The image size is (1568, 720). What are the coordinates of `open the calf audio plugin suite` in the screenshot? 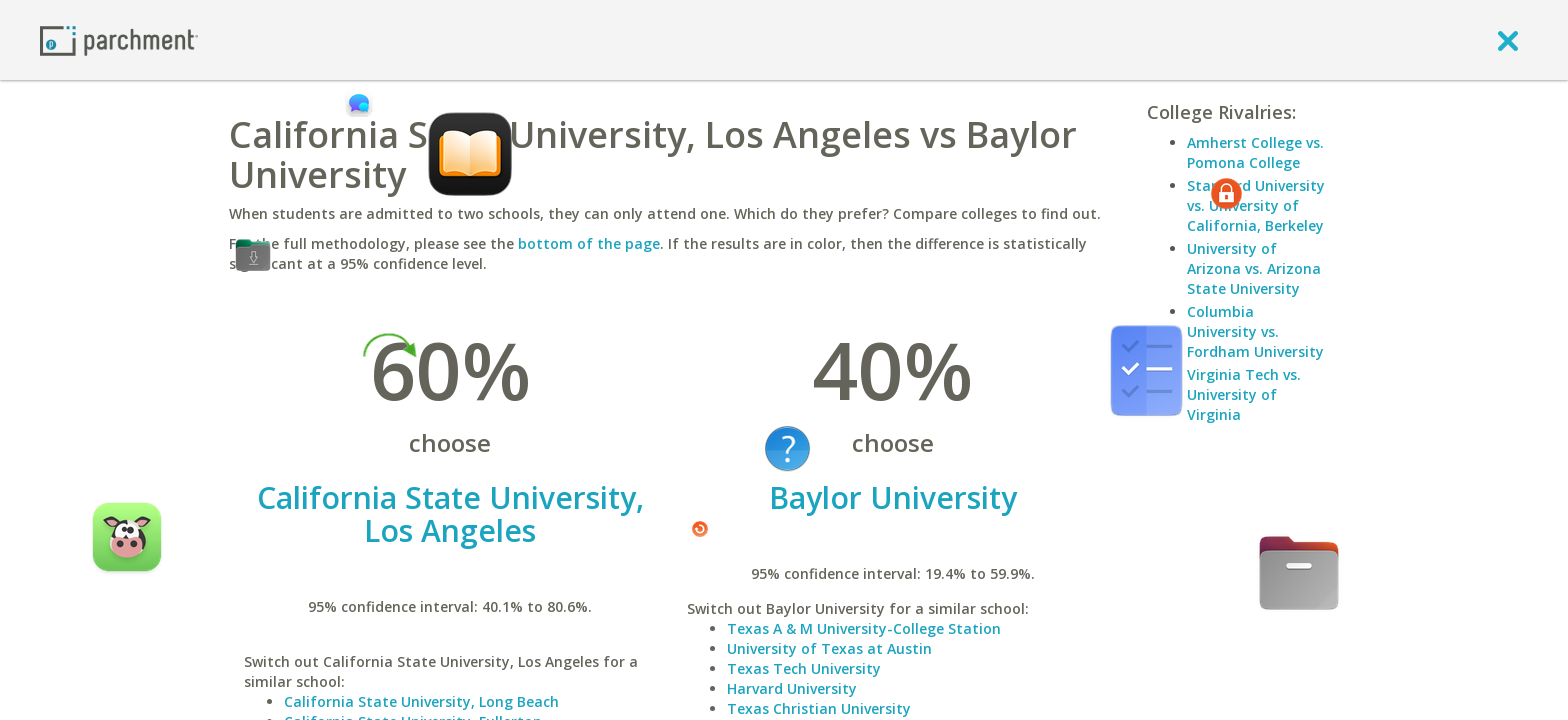 It's located at (127, 537).